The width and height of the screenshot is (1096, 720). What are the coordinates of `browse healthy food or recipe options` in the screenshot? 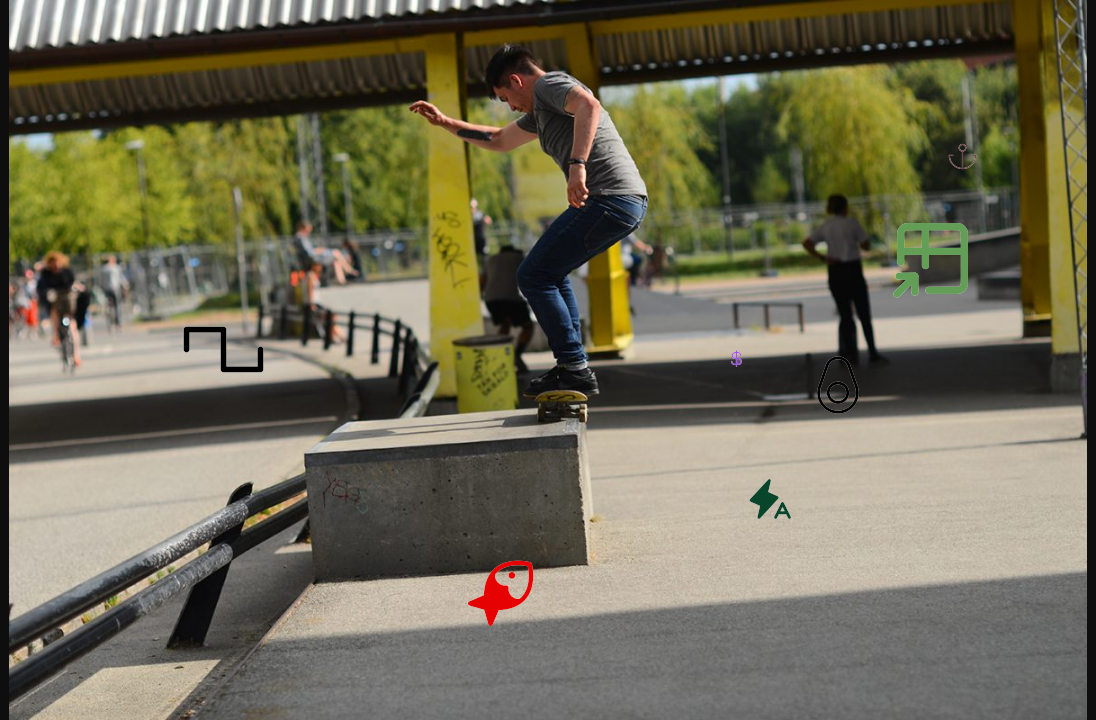 It's located at (838, 385).